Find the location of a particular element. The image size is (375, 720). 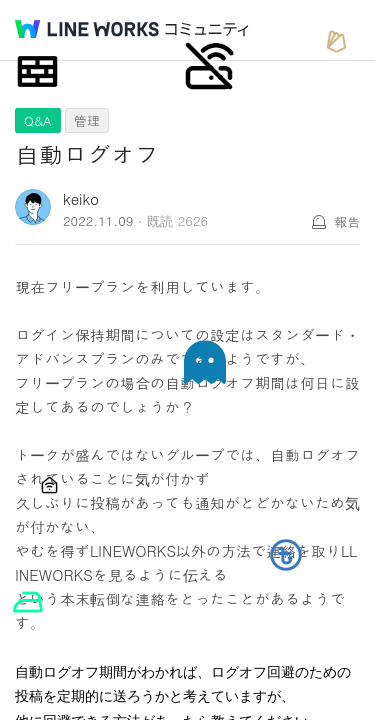

bangladeshi taka currency is located at coordinates (286, 555).